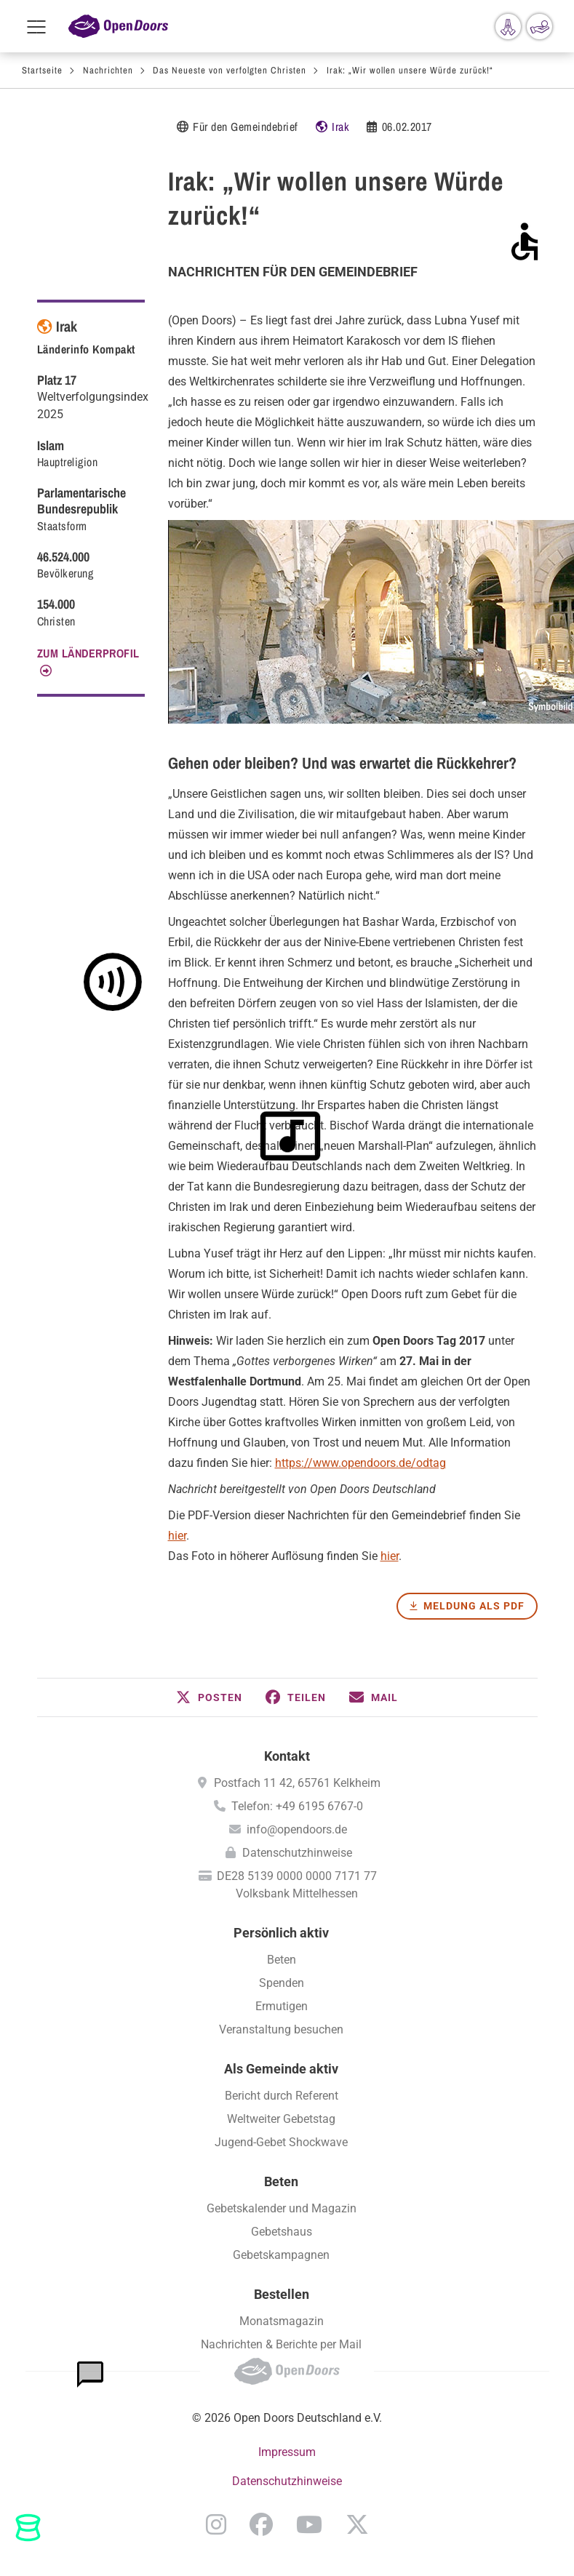 The height and width of the screenshot is (2576, 574). Describe the element at coordinates (290, 1136) in the screenshot. I see `play or browse music videos` at that location.